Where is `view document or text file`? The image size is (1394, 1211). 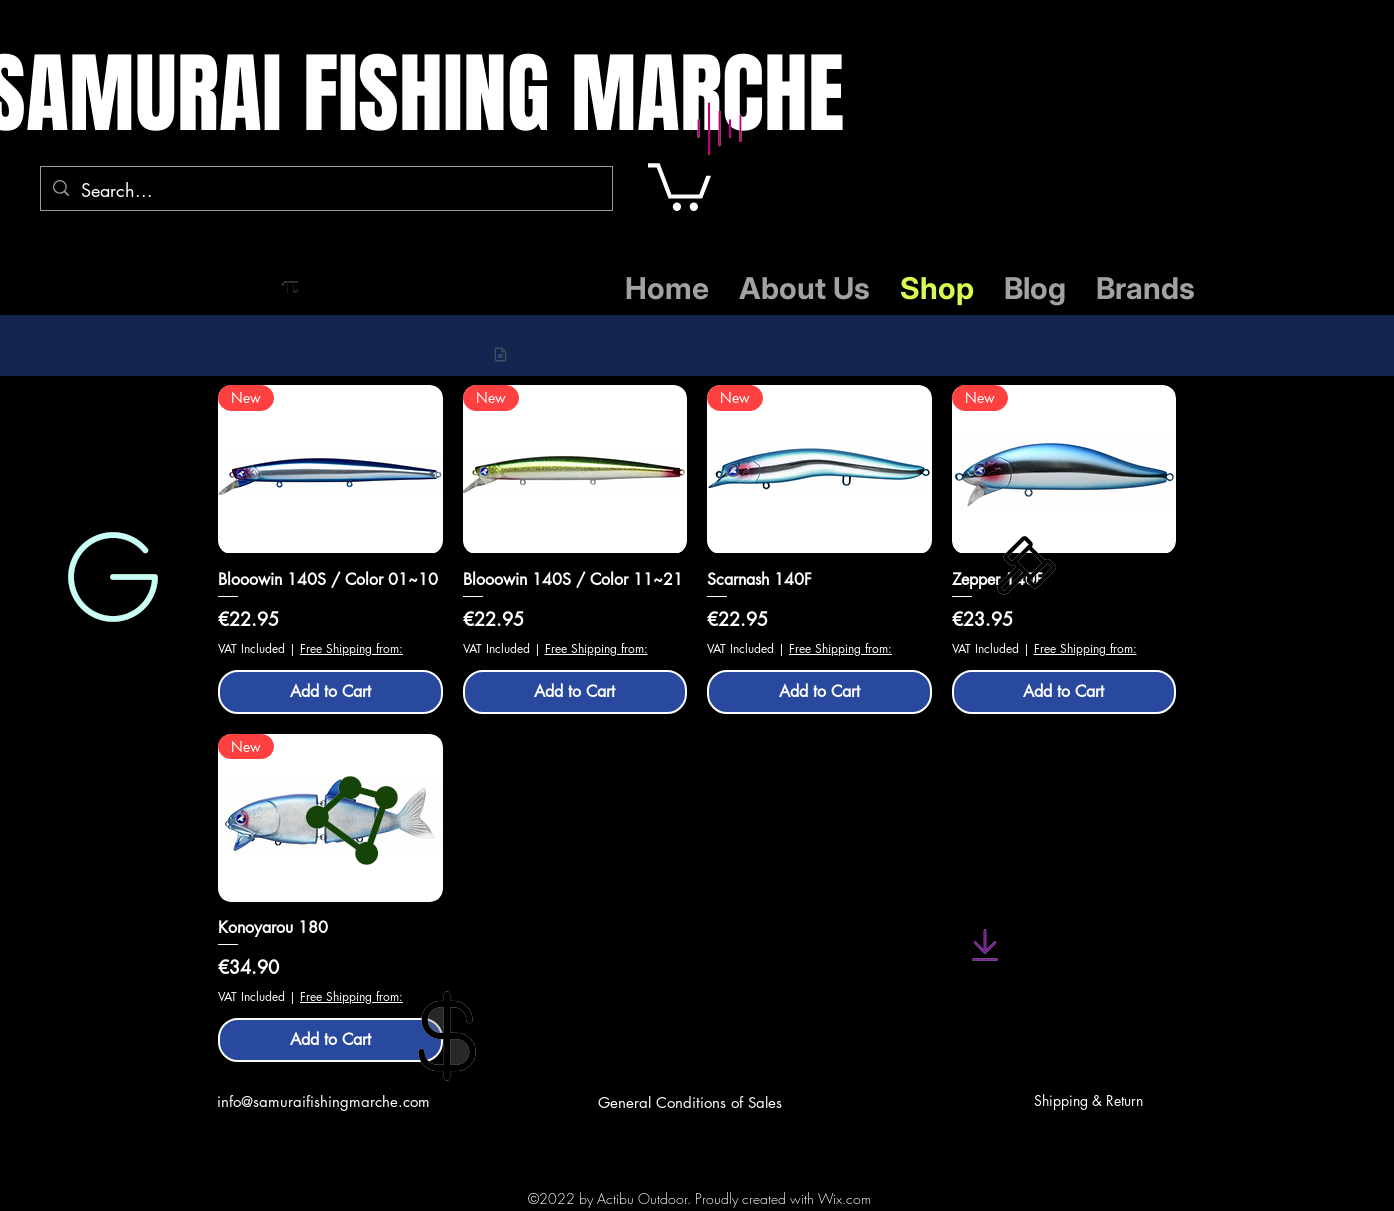 view document or text file is located at coordinates (500, 354).